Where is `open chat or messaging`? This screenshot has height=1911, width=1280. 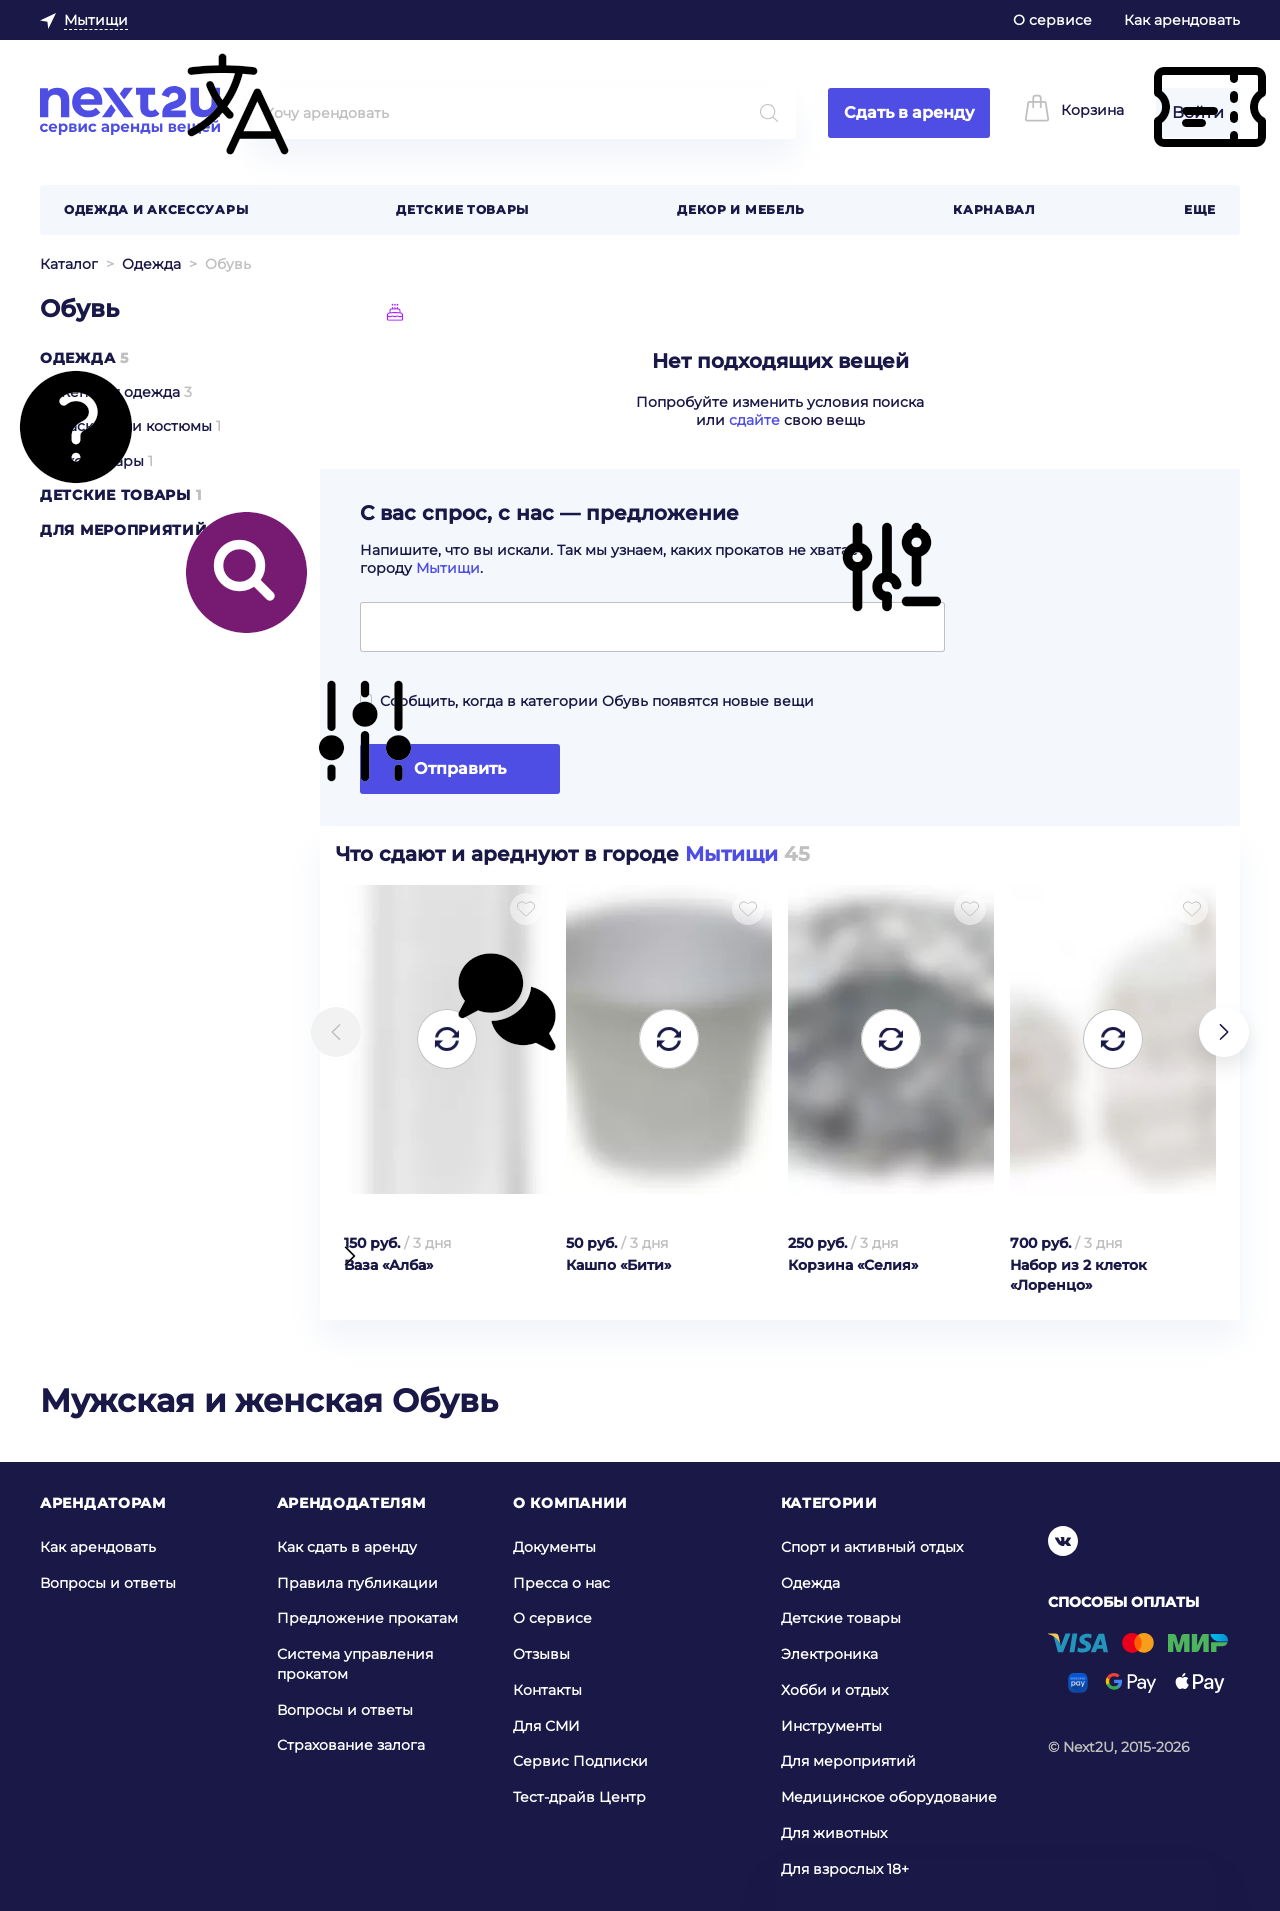
open chat or messaging is located at coordinates (507, 1002).